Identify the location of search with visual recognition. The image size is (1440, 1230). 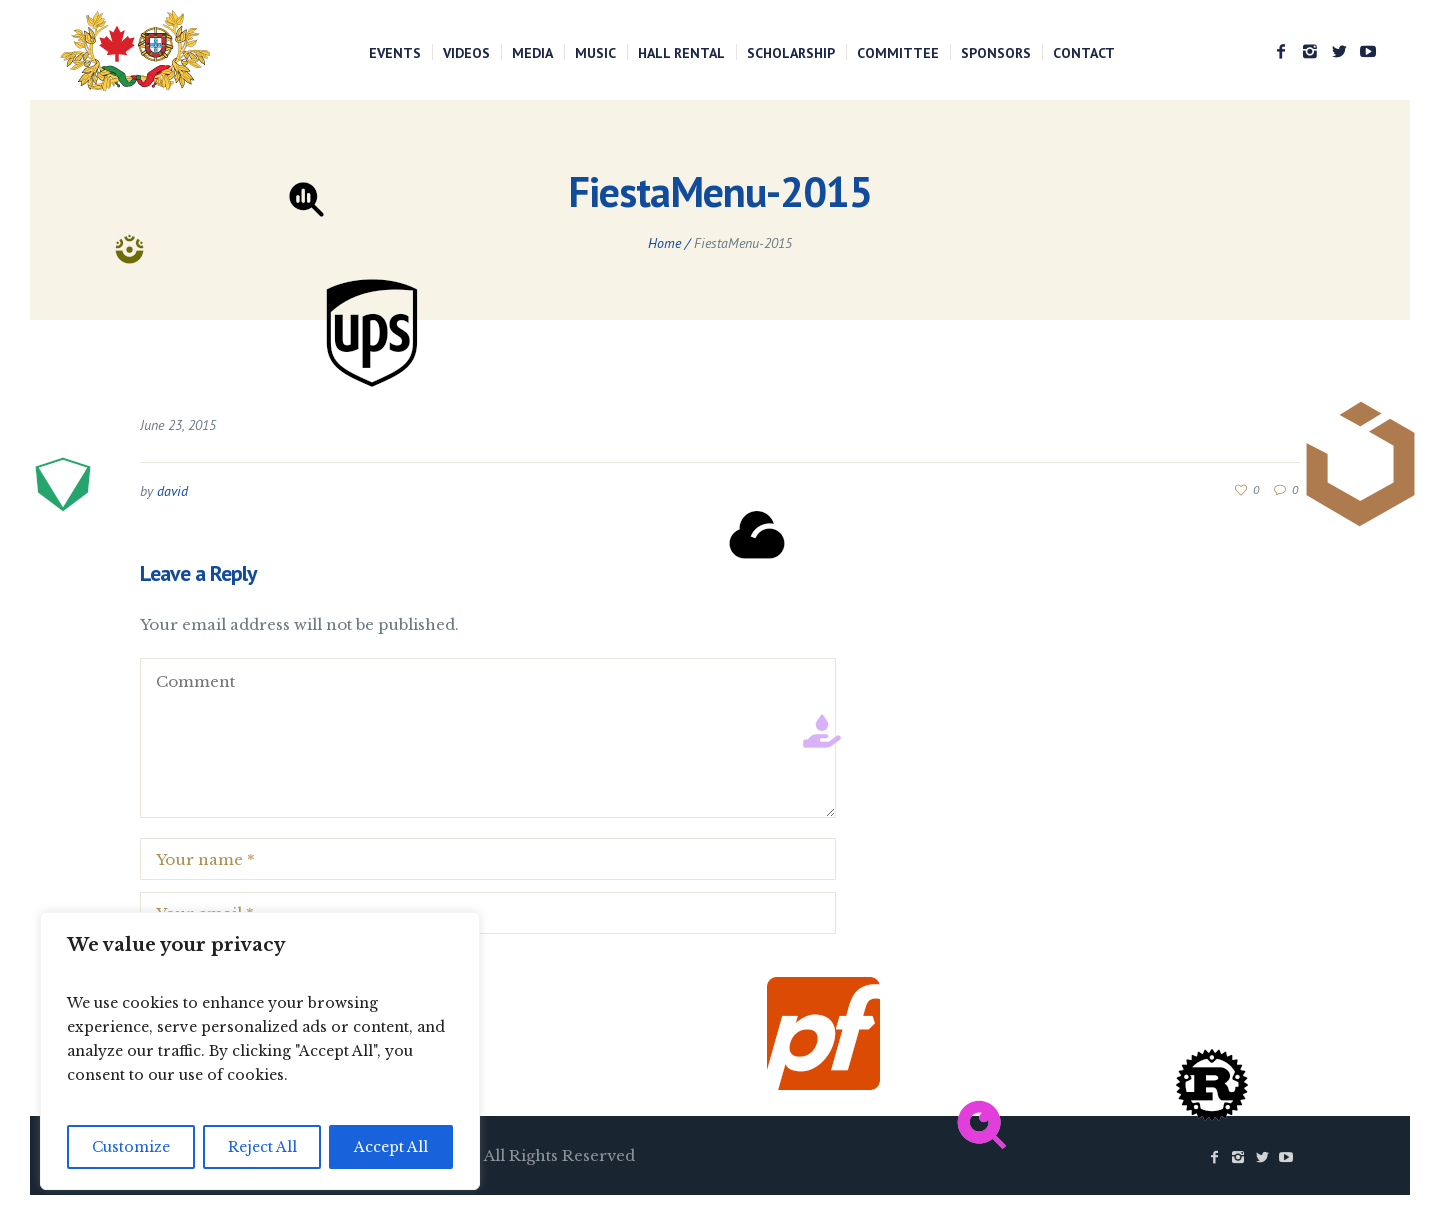
(981, 1124).